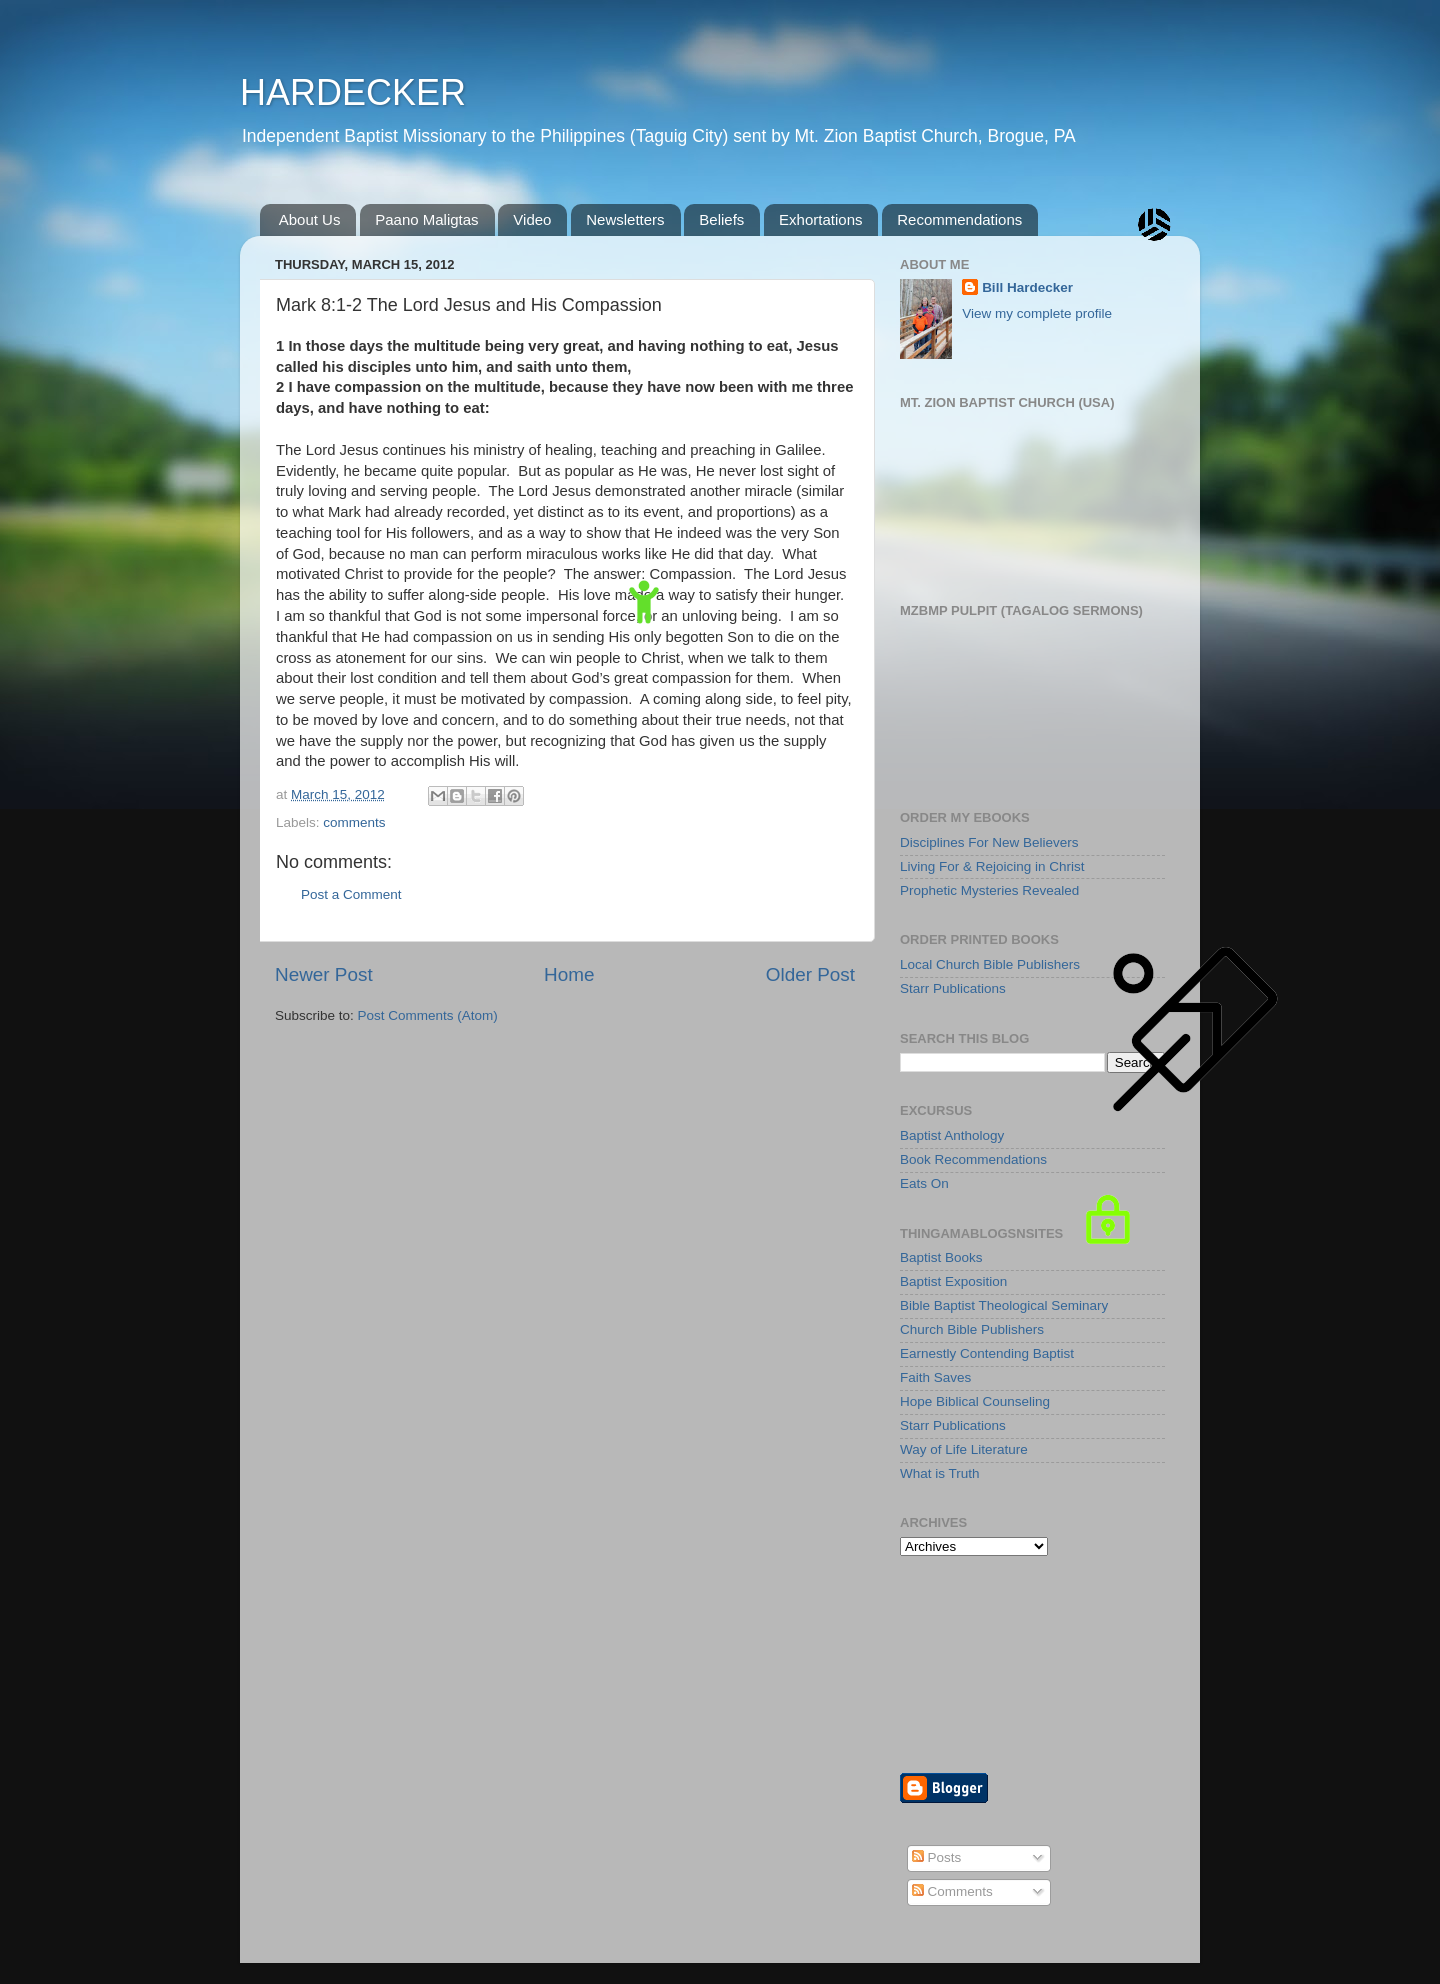 The width and height of the screenshot is (1440, 1984). I want to click on access volleyball or sports content, so click(1154, 224).